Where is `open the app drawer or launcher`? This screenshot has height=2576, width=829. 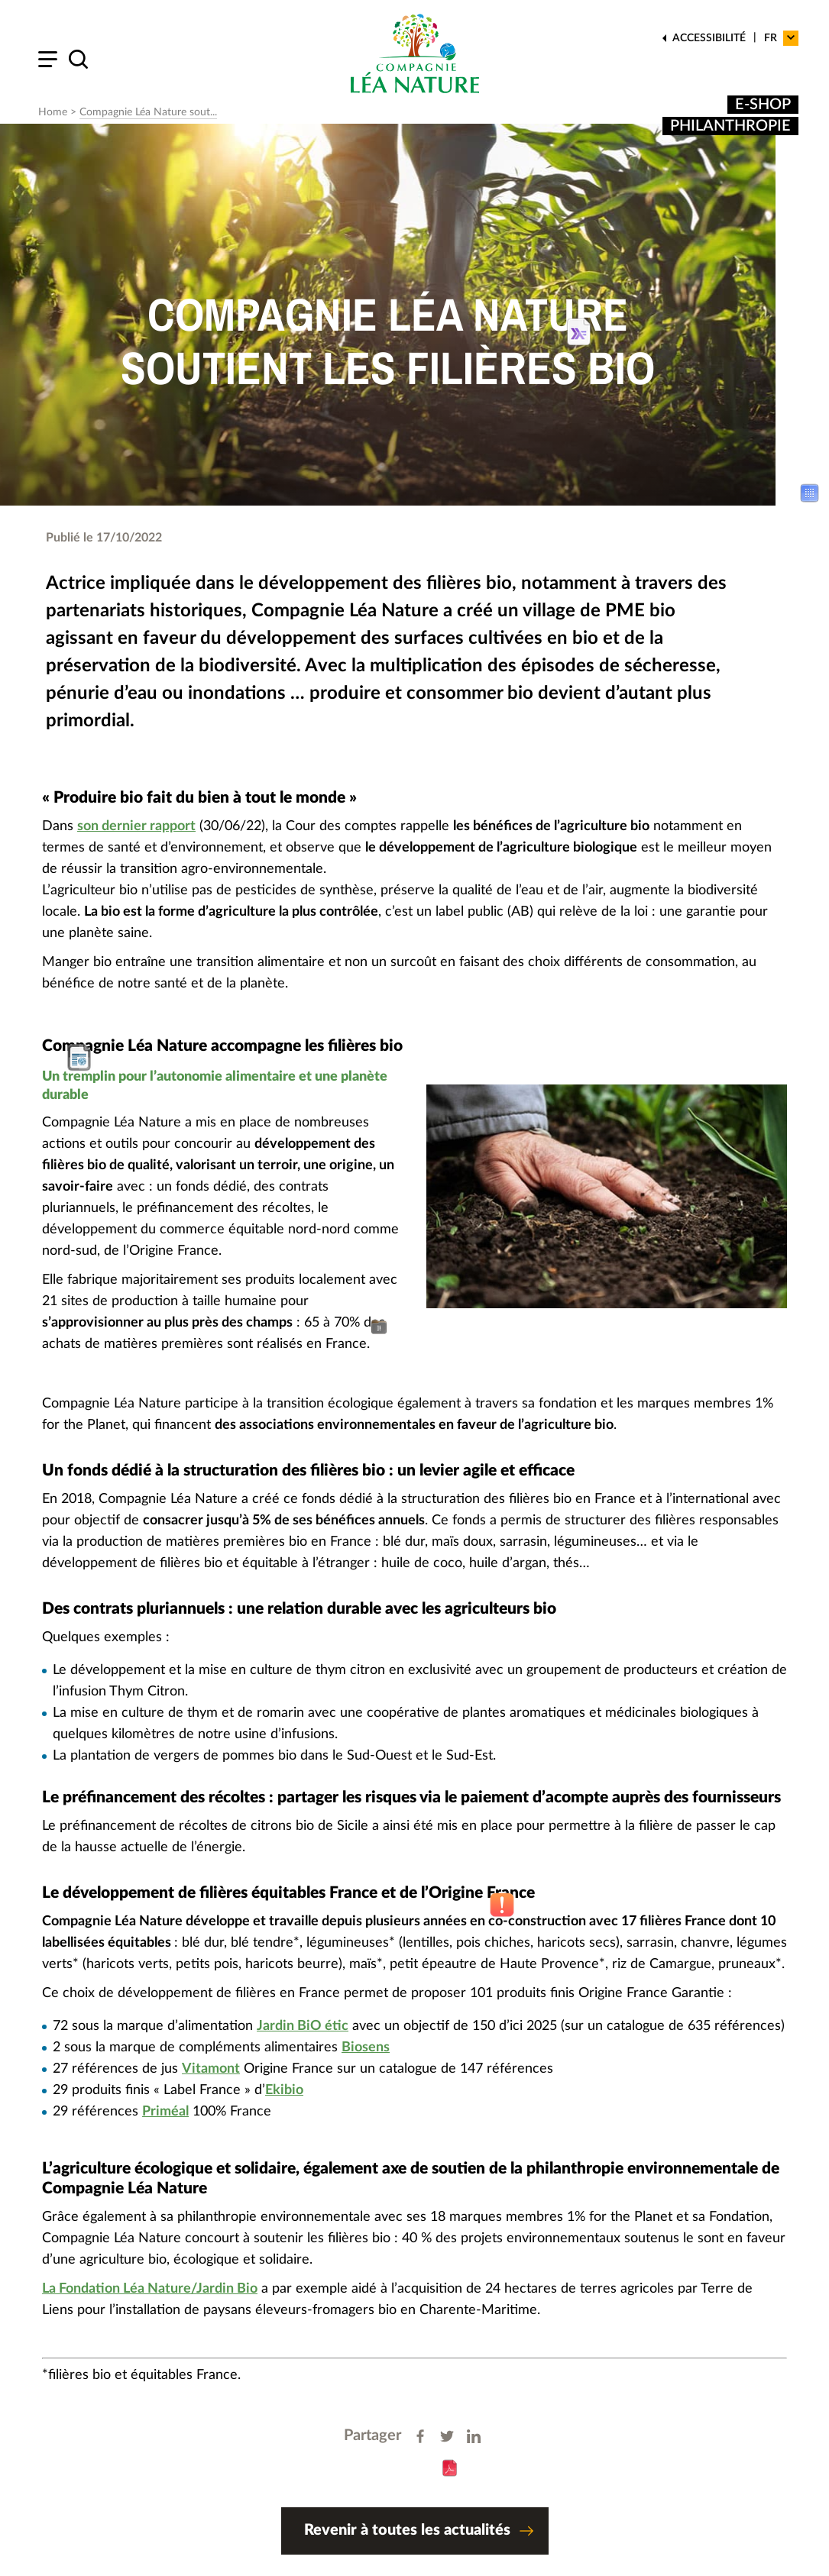 open the app drawer or launcher is located at coordinates (809, 493).